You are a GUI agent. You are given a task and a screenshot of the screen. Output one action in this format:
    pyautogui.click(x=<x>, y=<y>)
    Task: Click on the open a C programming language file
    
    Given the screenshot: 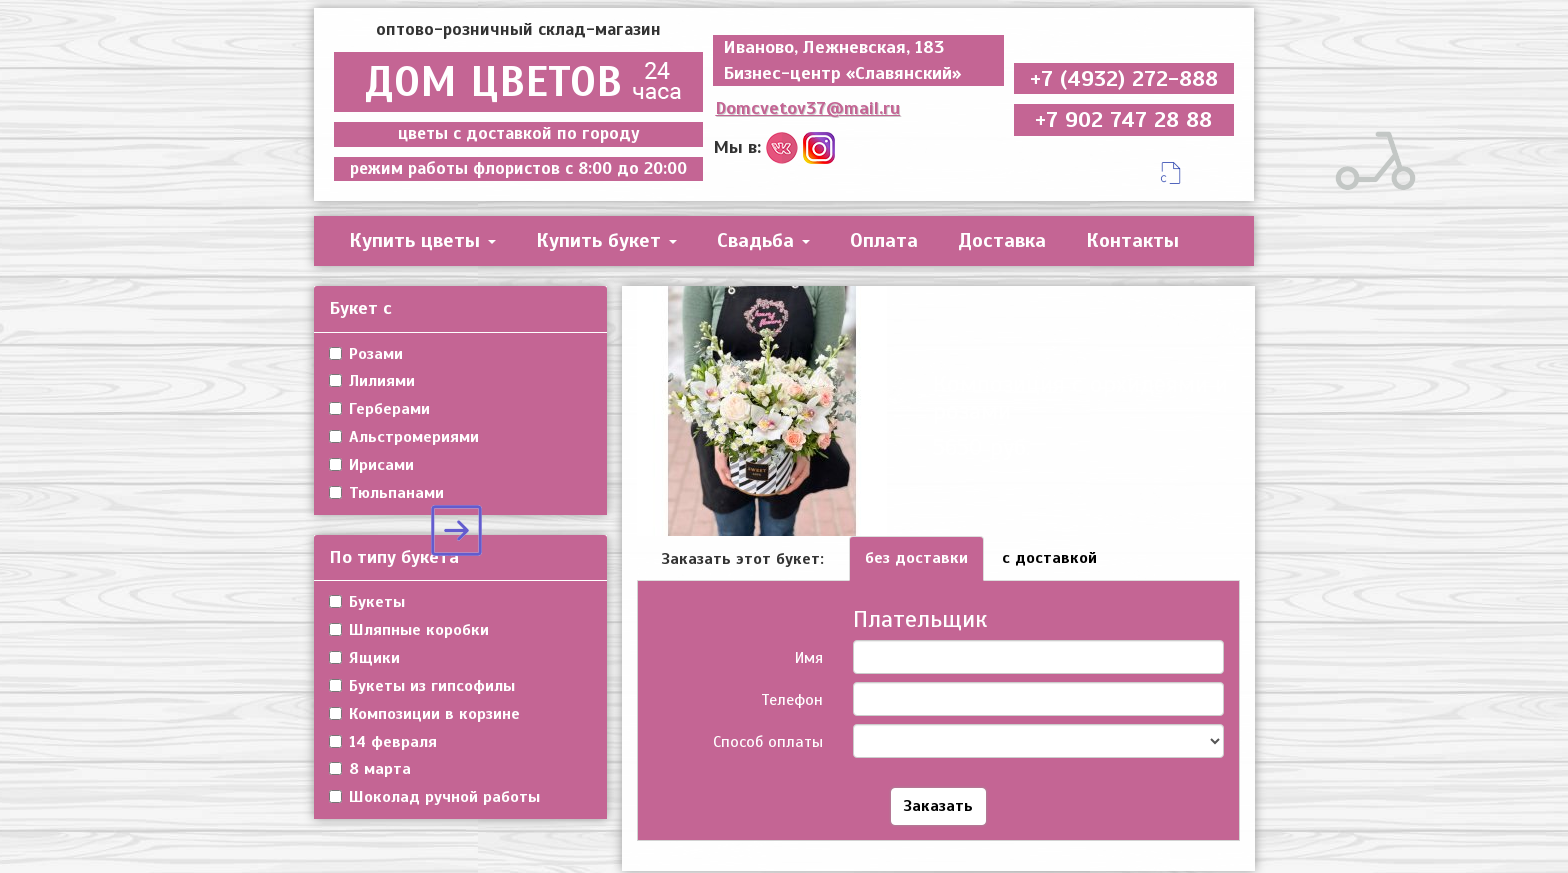 What is the action you would take?
    pyautogui.click(x=1171, y=173)
    